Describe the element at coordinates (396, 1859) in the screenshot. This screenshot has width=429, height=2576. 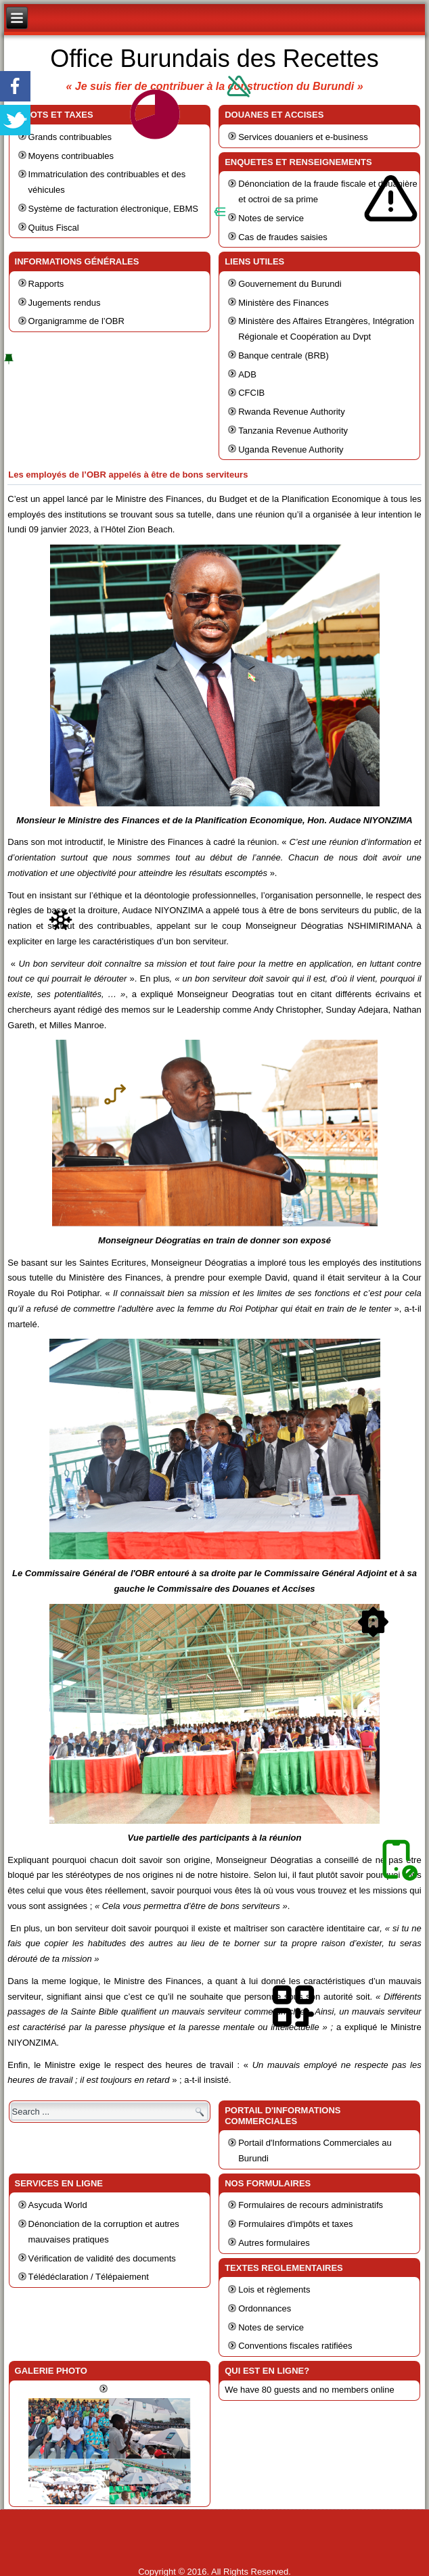
I see `cancel mobile device connection` at that location.